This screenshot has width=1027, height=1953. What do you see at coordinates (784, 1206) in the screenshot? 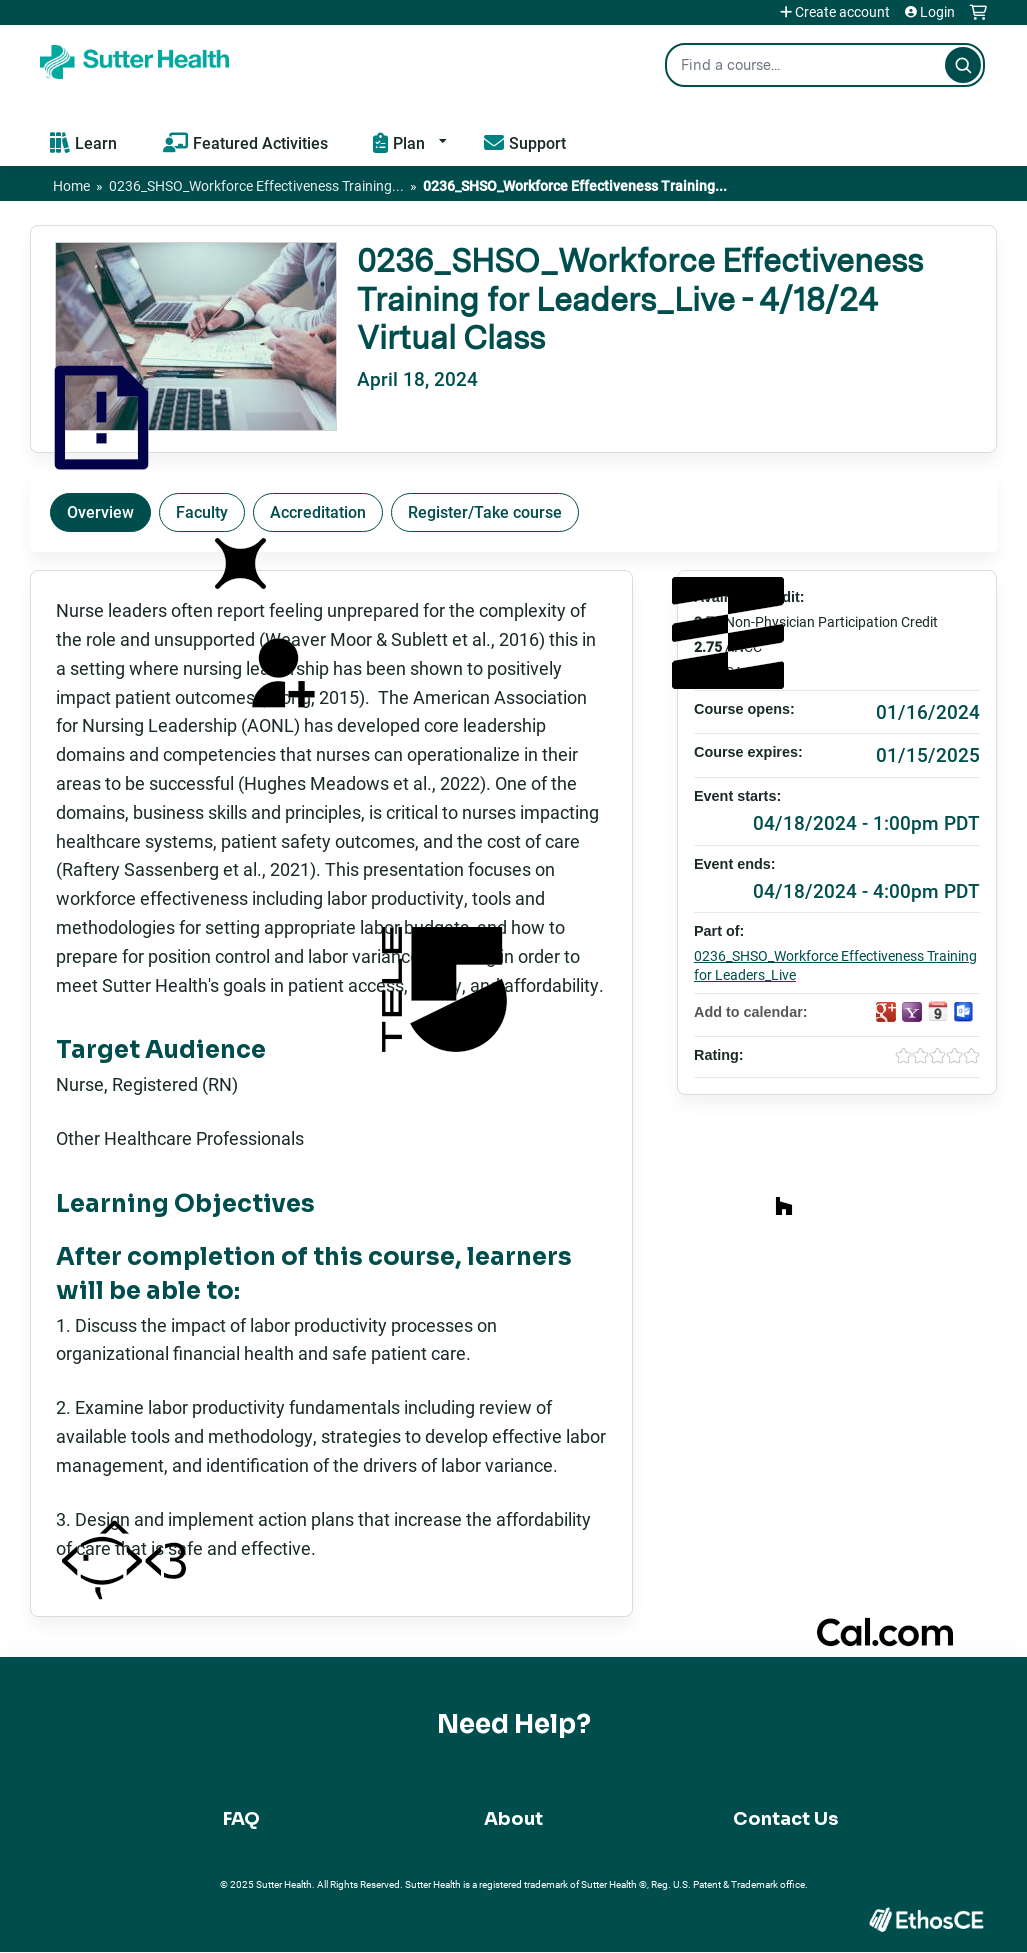
I see `open the houzz app for home design and renovation` at bounding box center [784, 1206].